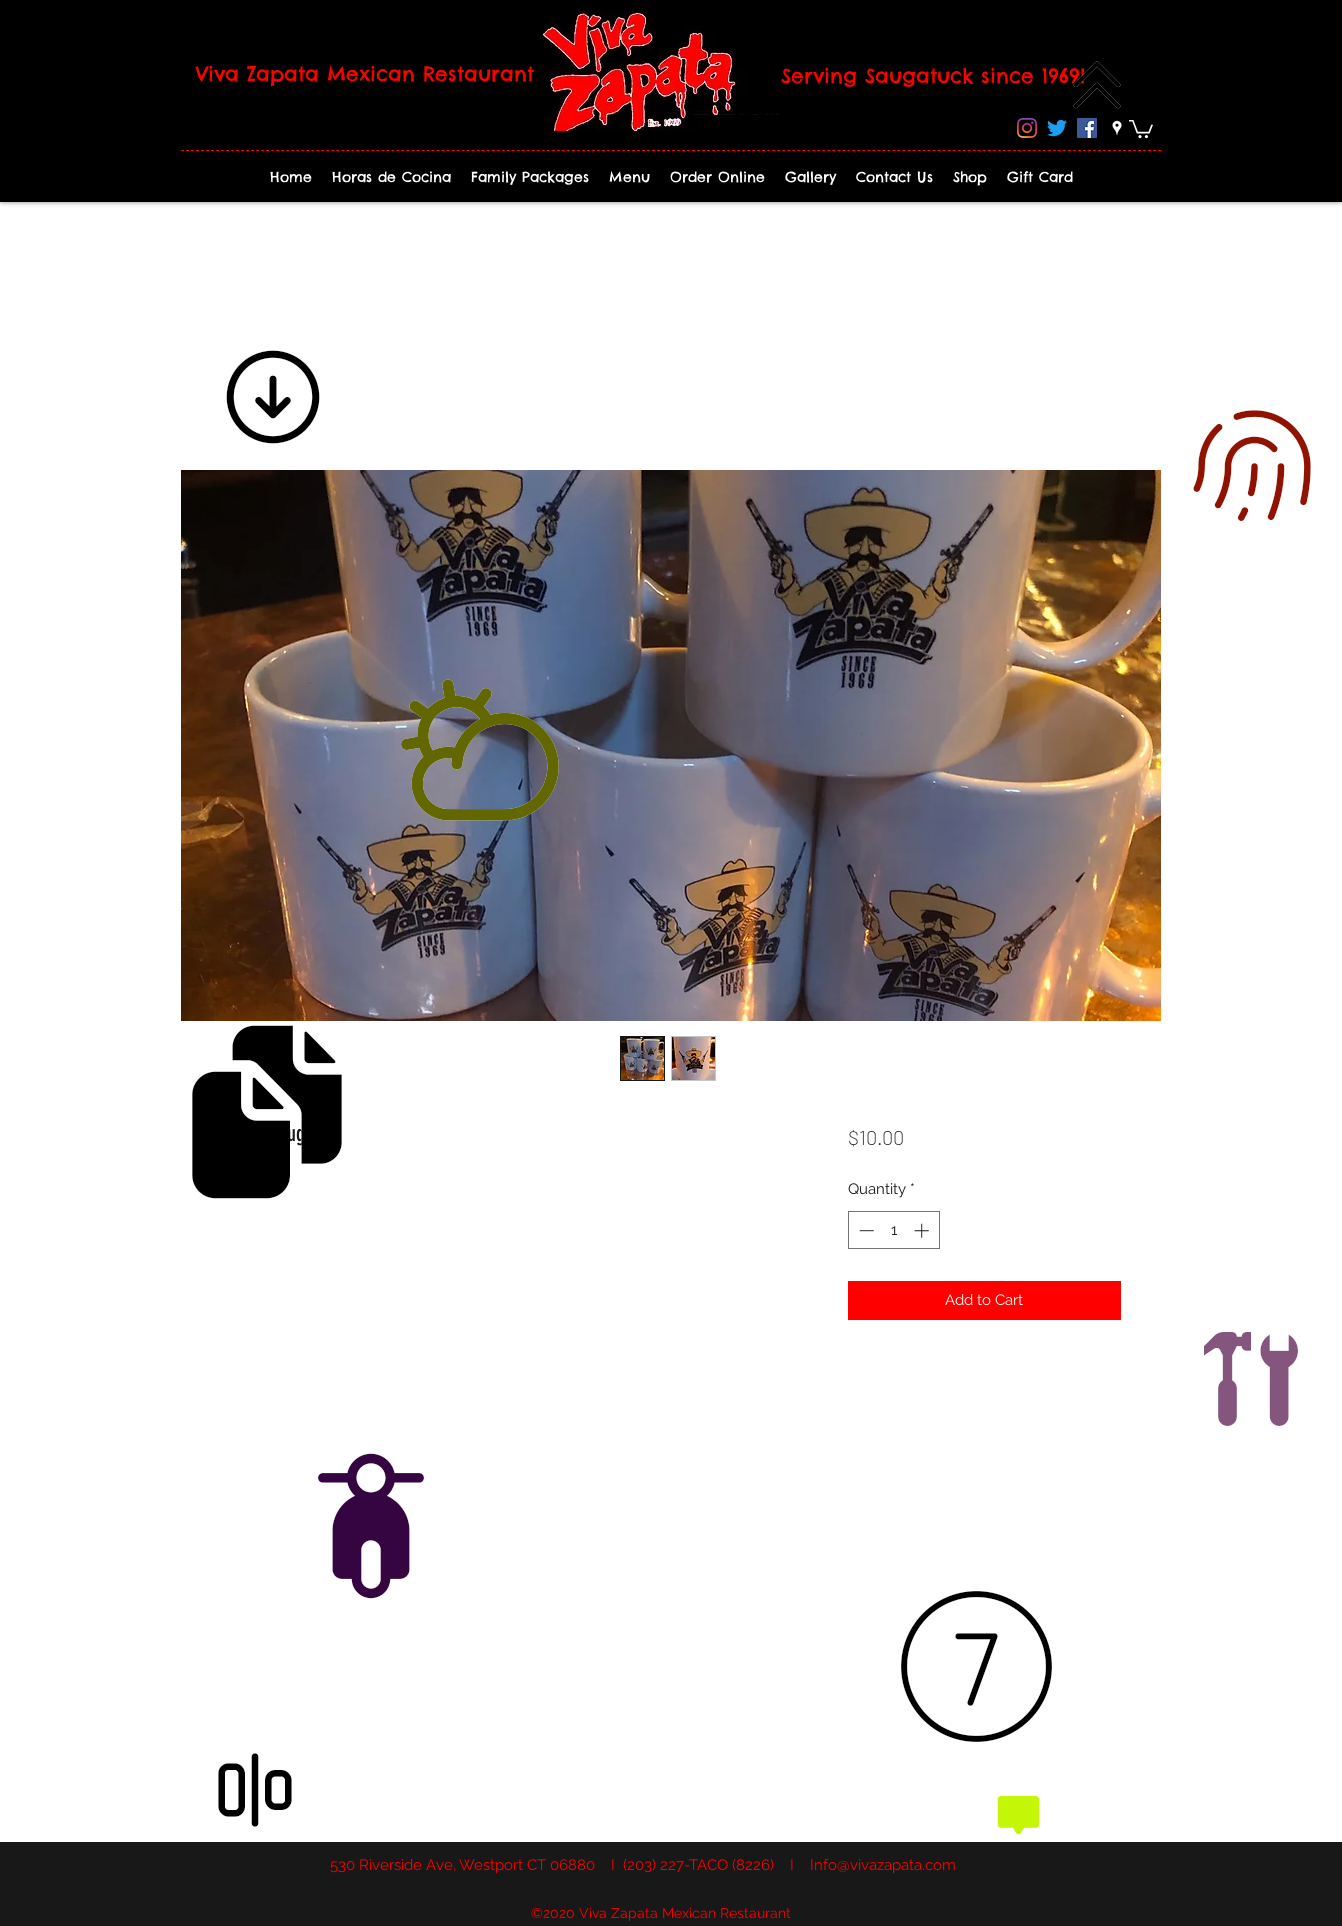  I want to click on scroll to top of page, so click(1097, 87).